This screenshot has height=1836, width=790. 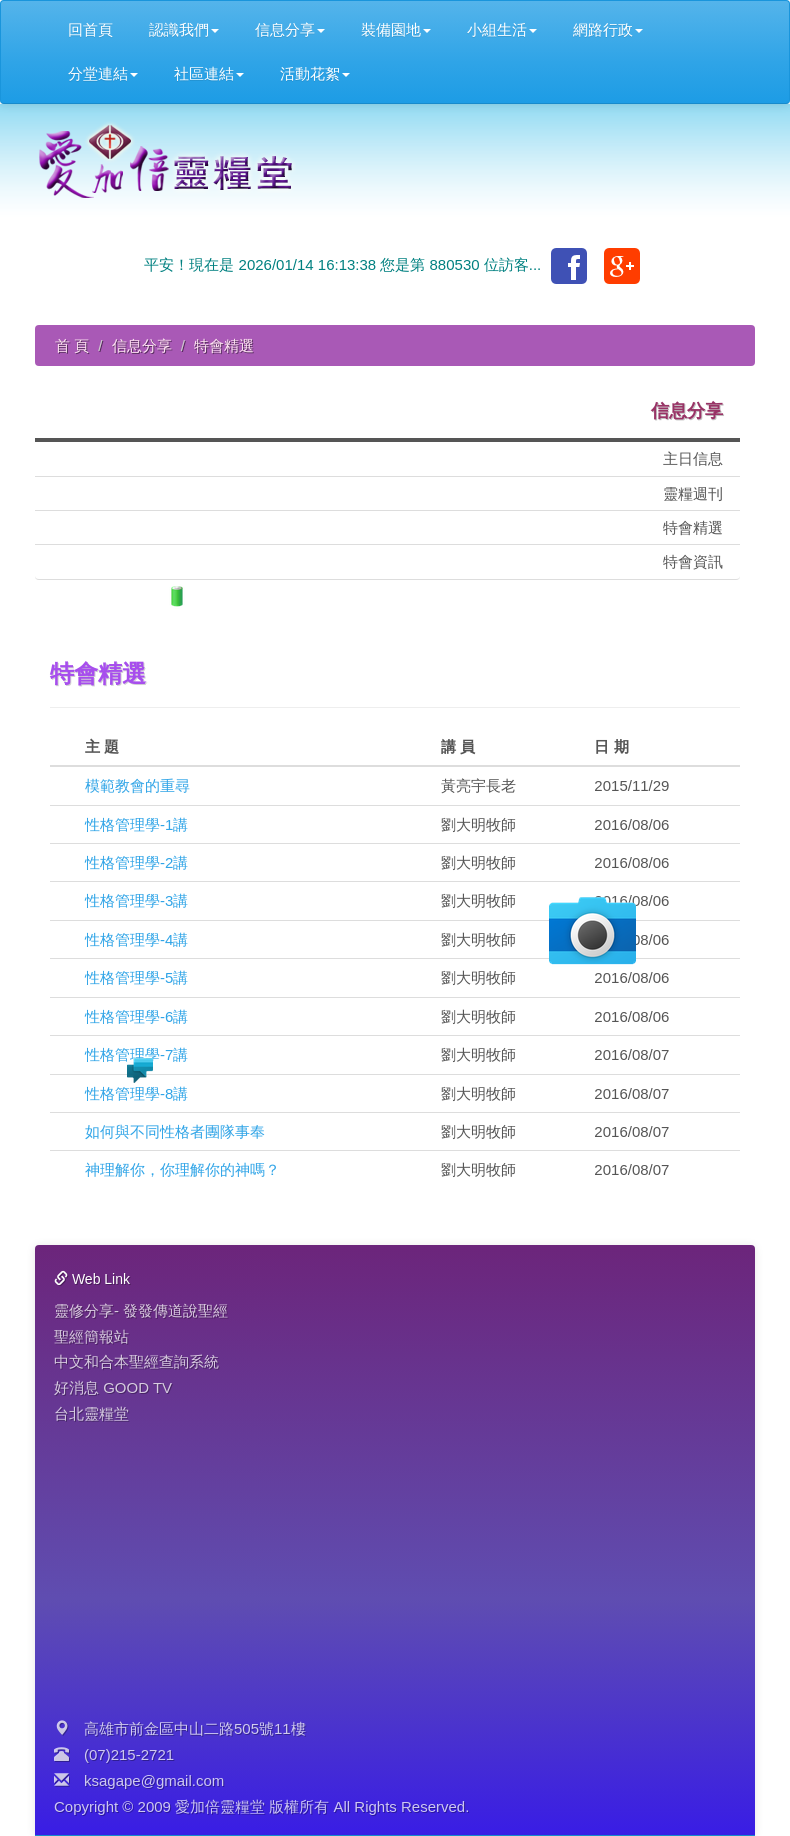 What do you see at coordinates (592, 931) in the screenshot?
I see `open the camera app` at bounding box center [592, 931].